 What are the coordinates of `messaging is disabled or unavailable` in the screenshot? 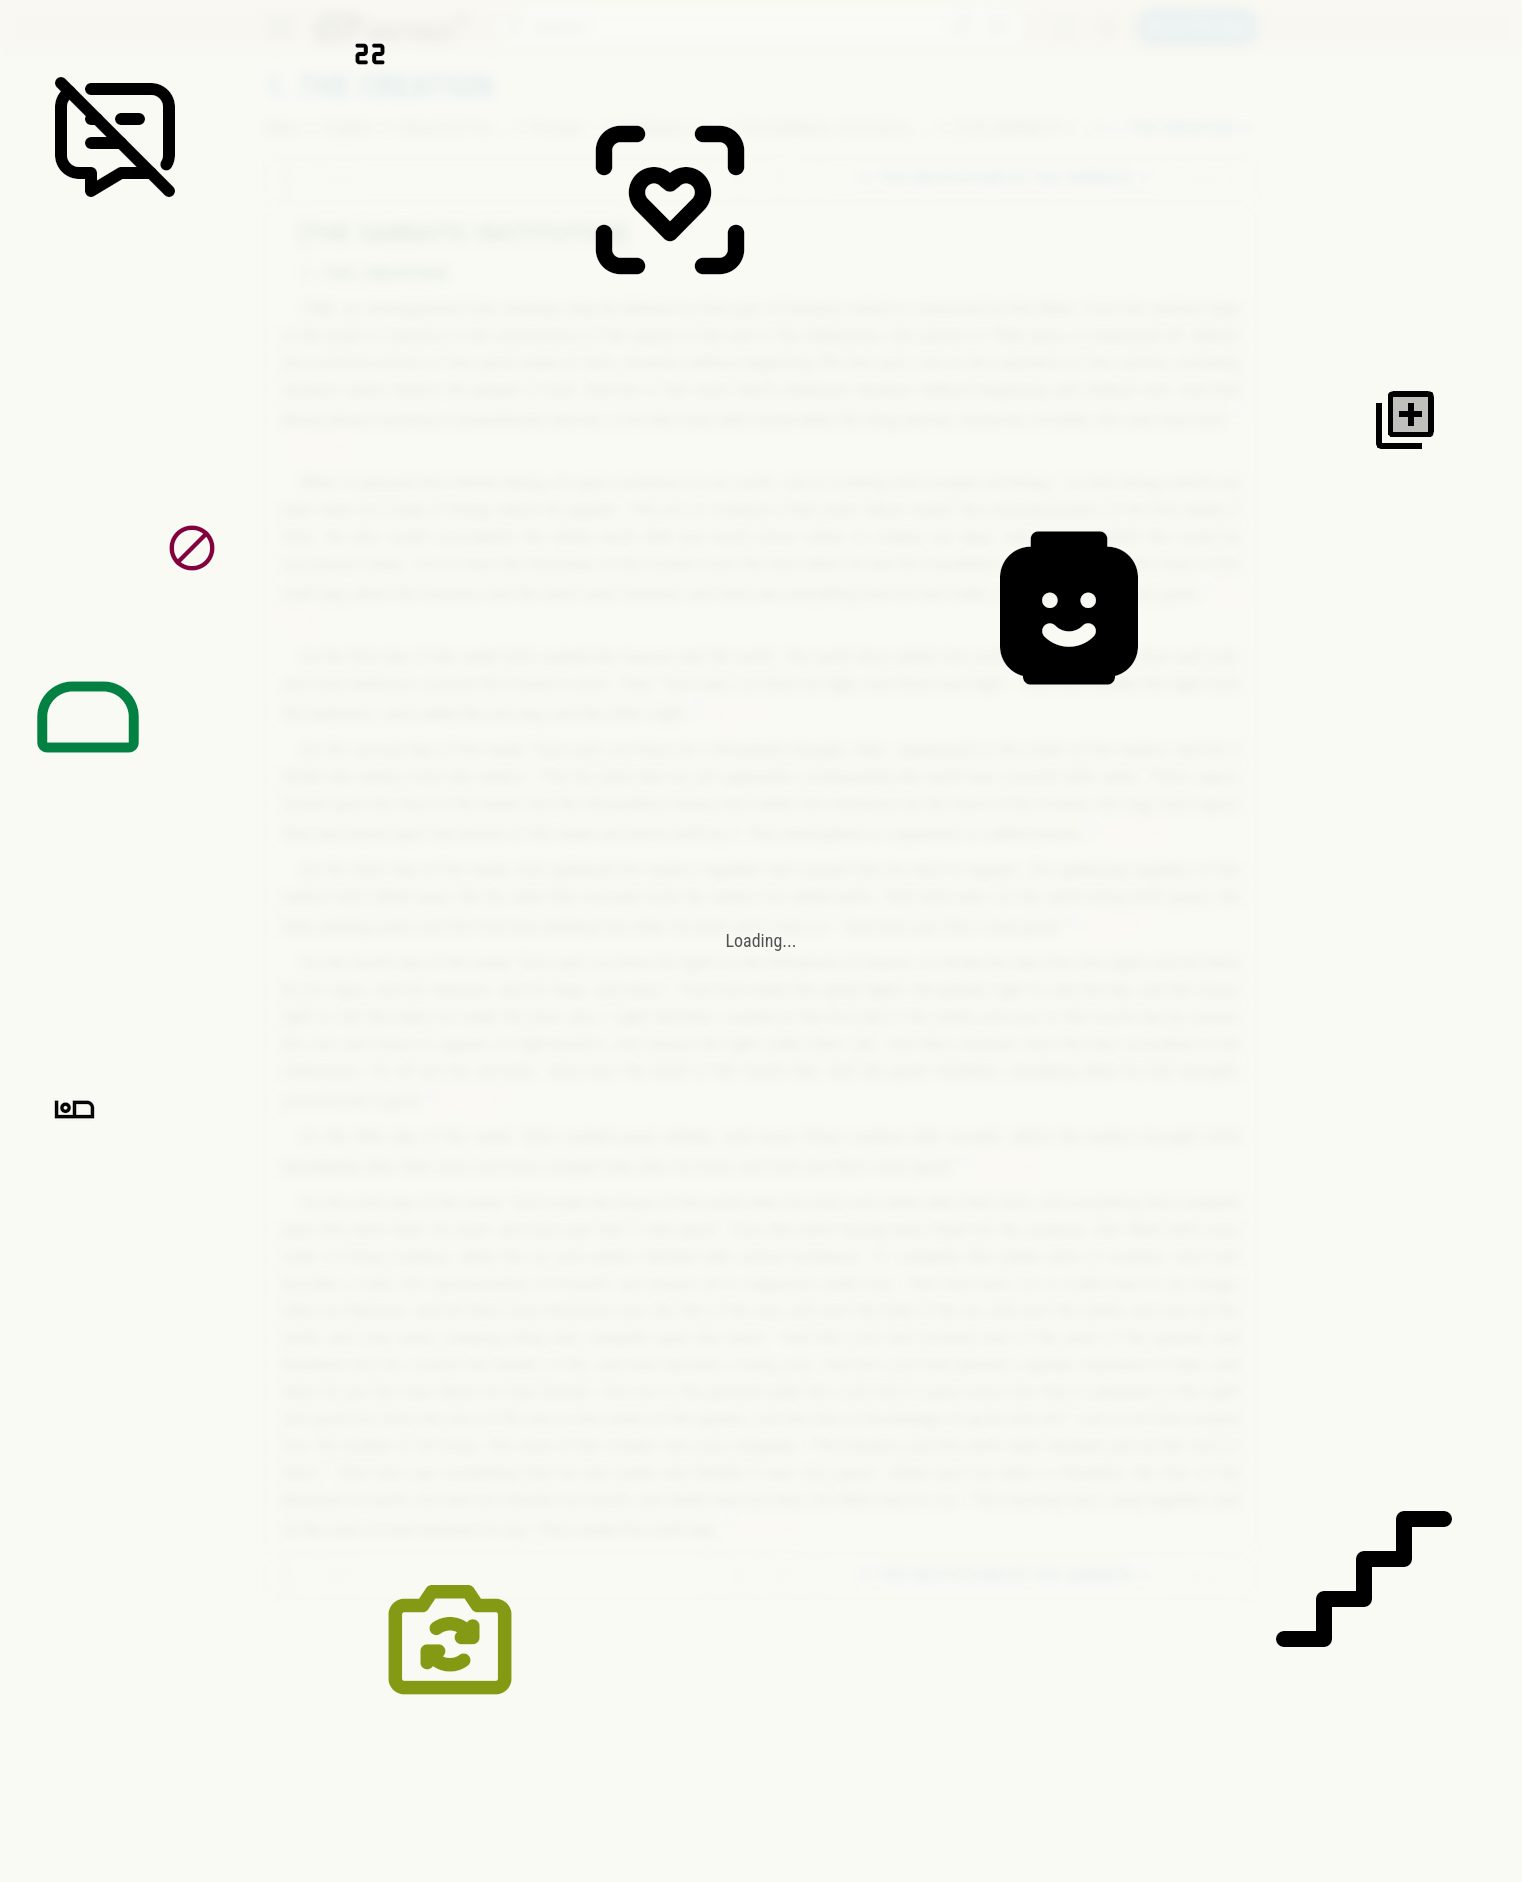 It's located at (115, 137).